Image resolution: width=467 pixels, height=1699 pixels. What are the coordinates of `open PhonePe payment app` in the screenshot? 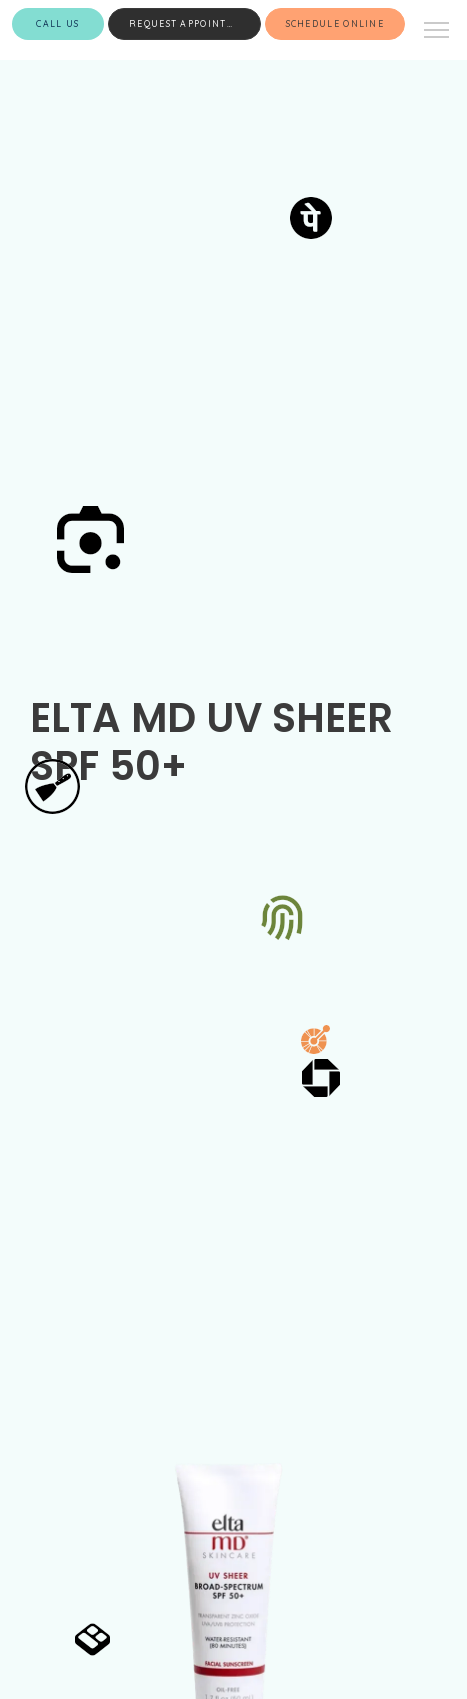 It's located at (311, 218).